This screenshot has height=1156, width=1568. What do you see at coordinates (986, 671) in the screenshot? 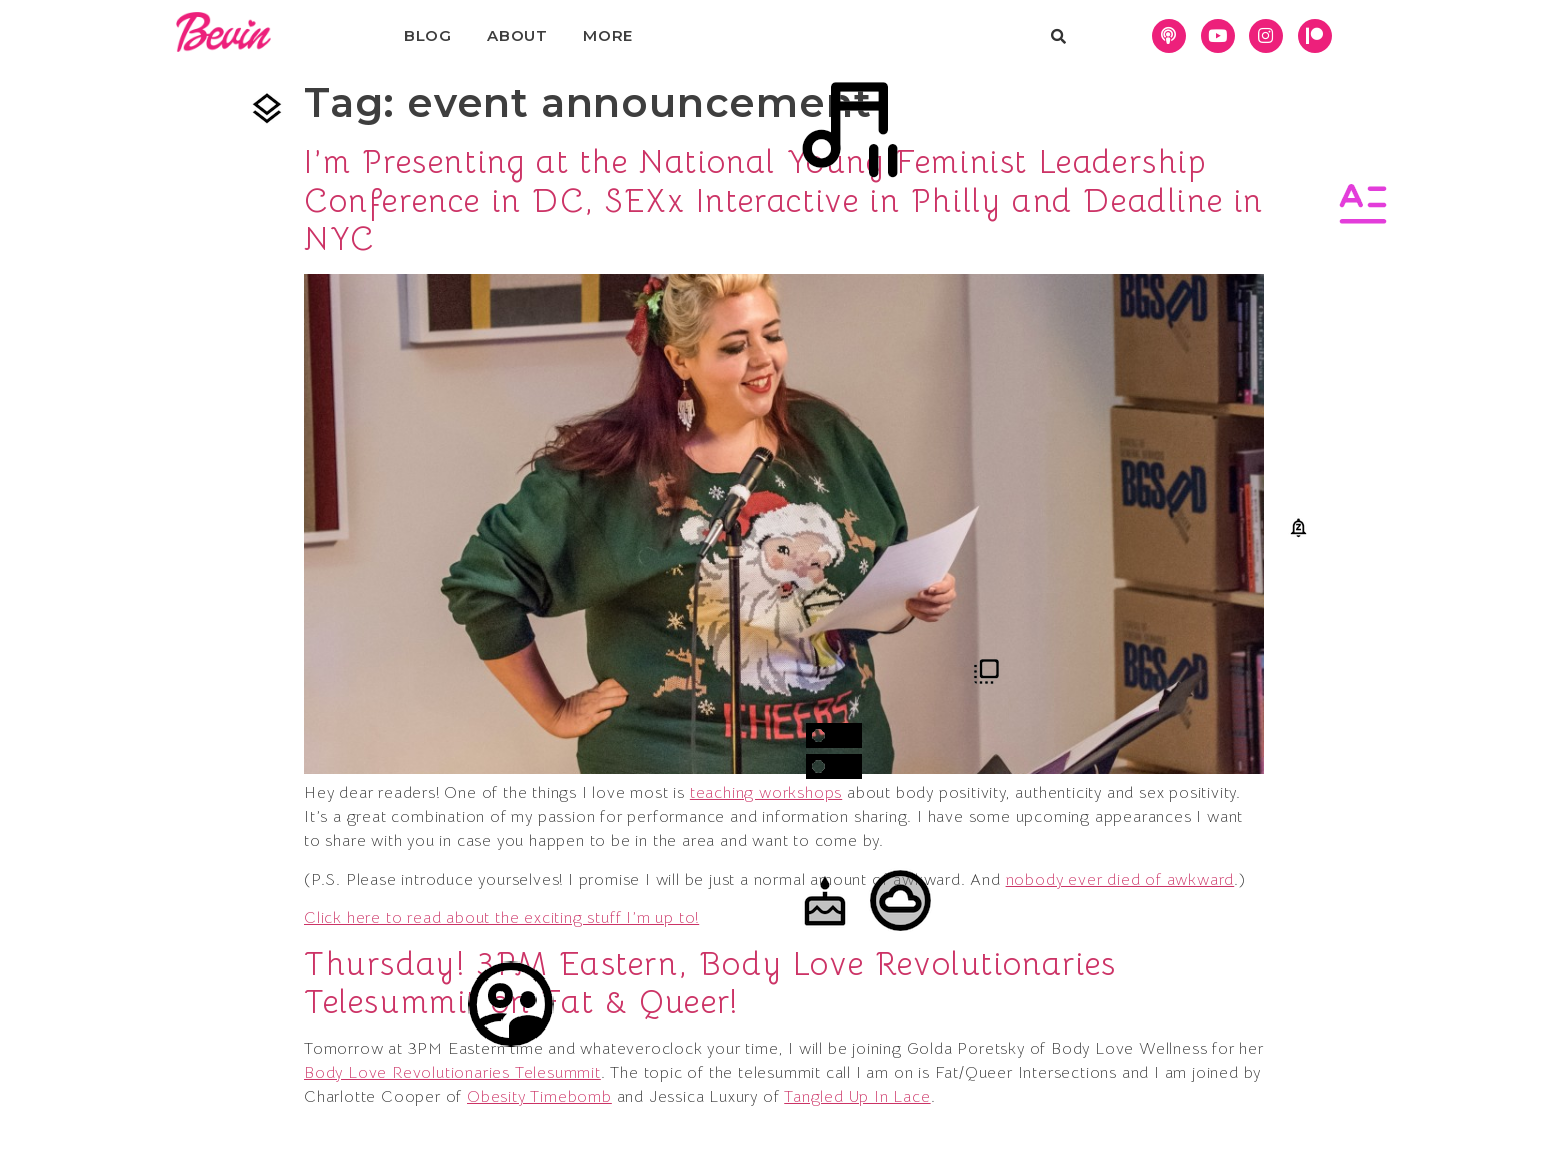
I see `bring selected element to front of layer stack` at bounding box center [986, 671].